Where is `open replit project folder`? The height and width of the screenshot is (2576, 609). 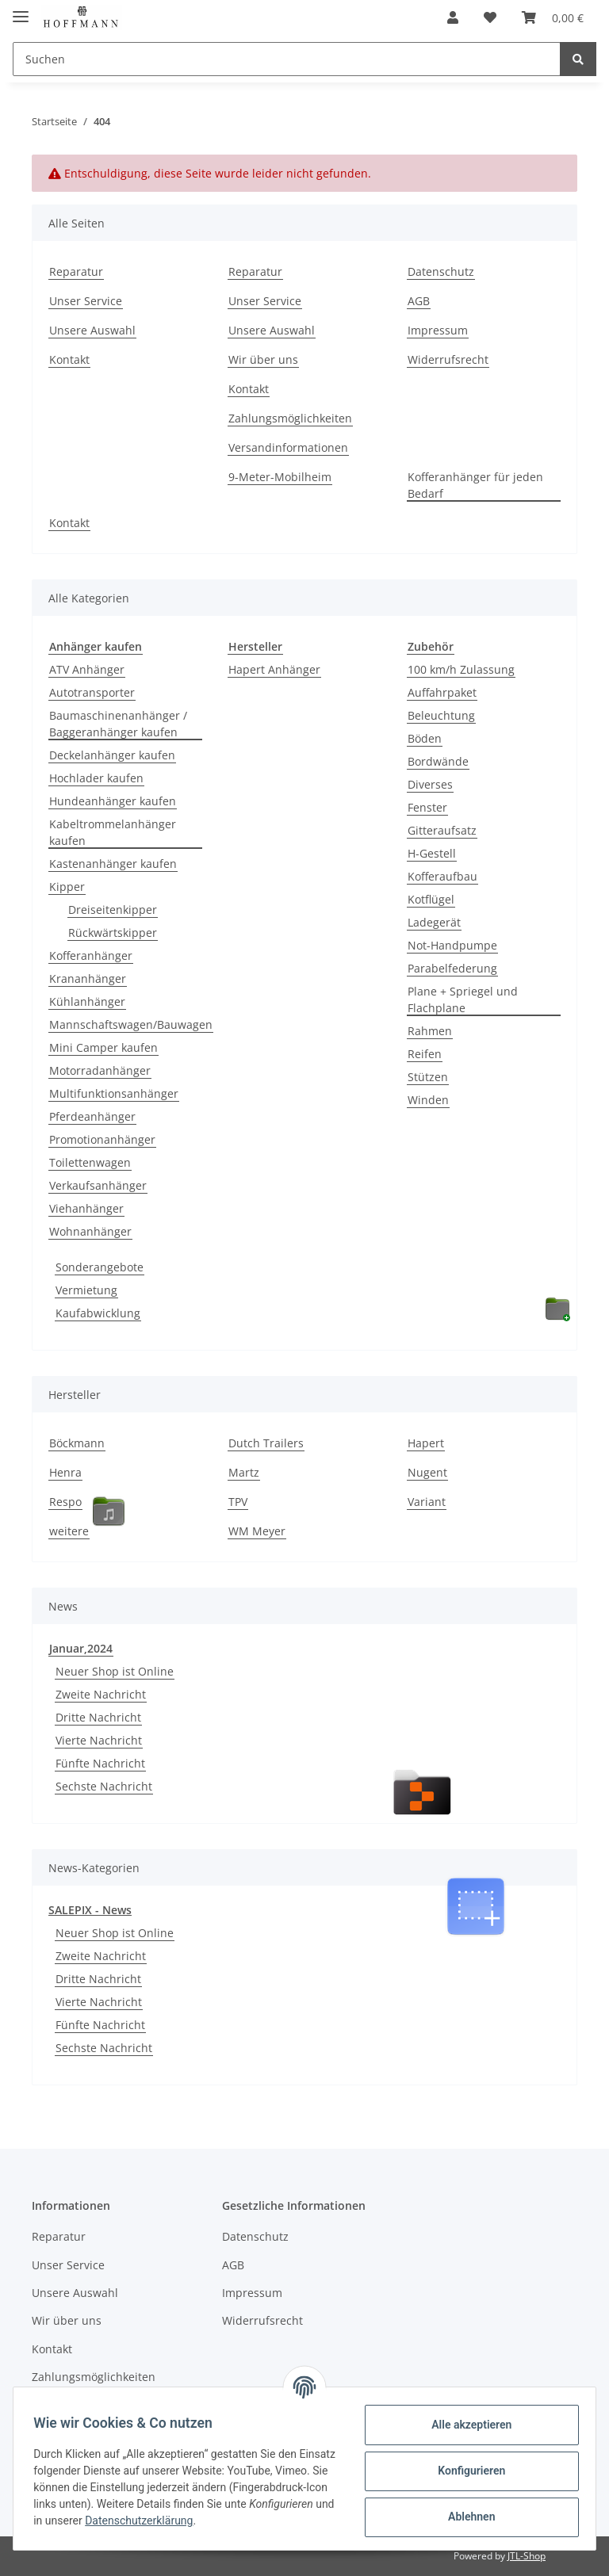 open replit project folder is located at coordinates (422, 1794).